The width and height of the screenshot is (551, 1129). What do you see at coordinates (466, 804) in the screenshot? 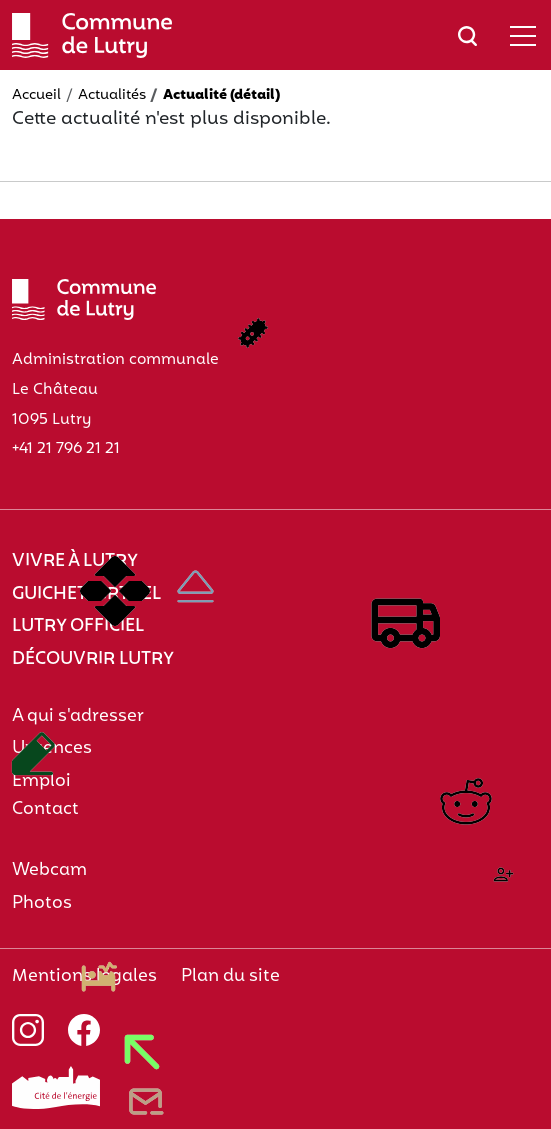
I see `open the Reddit app` at bounding box center [466, 804].